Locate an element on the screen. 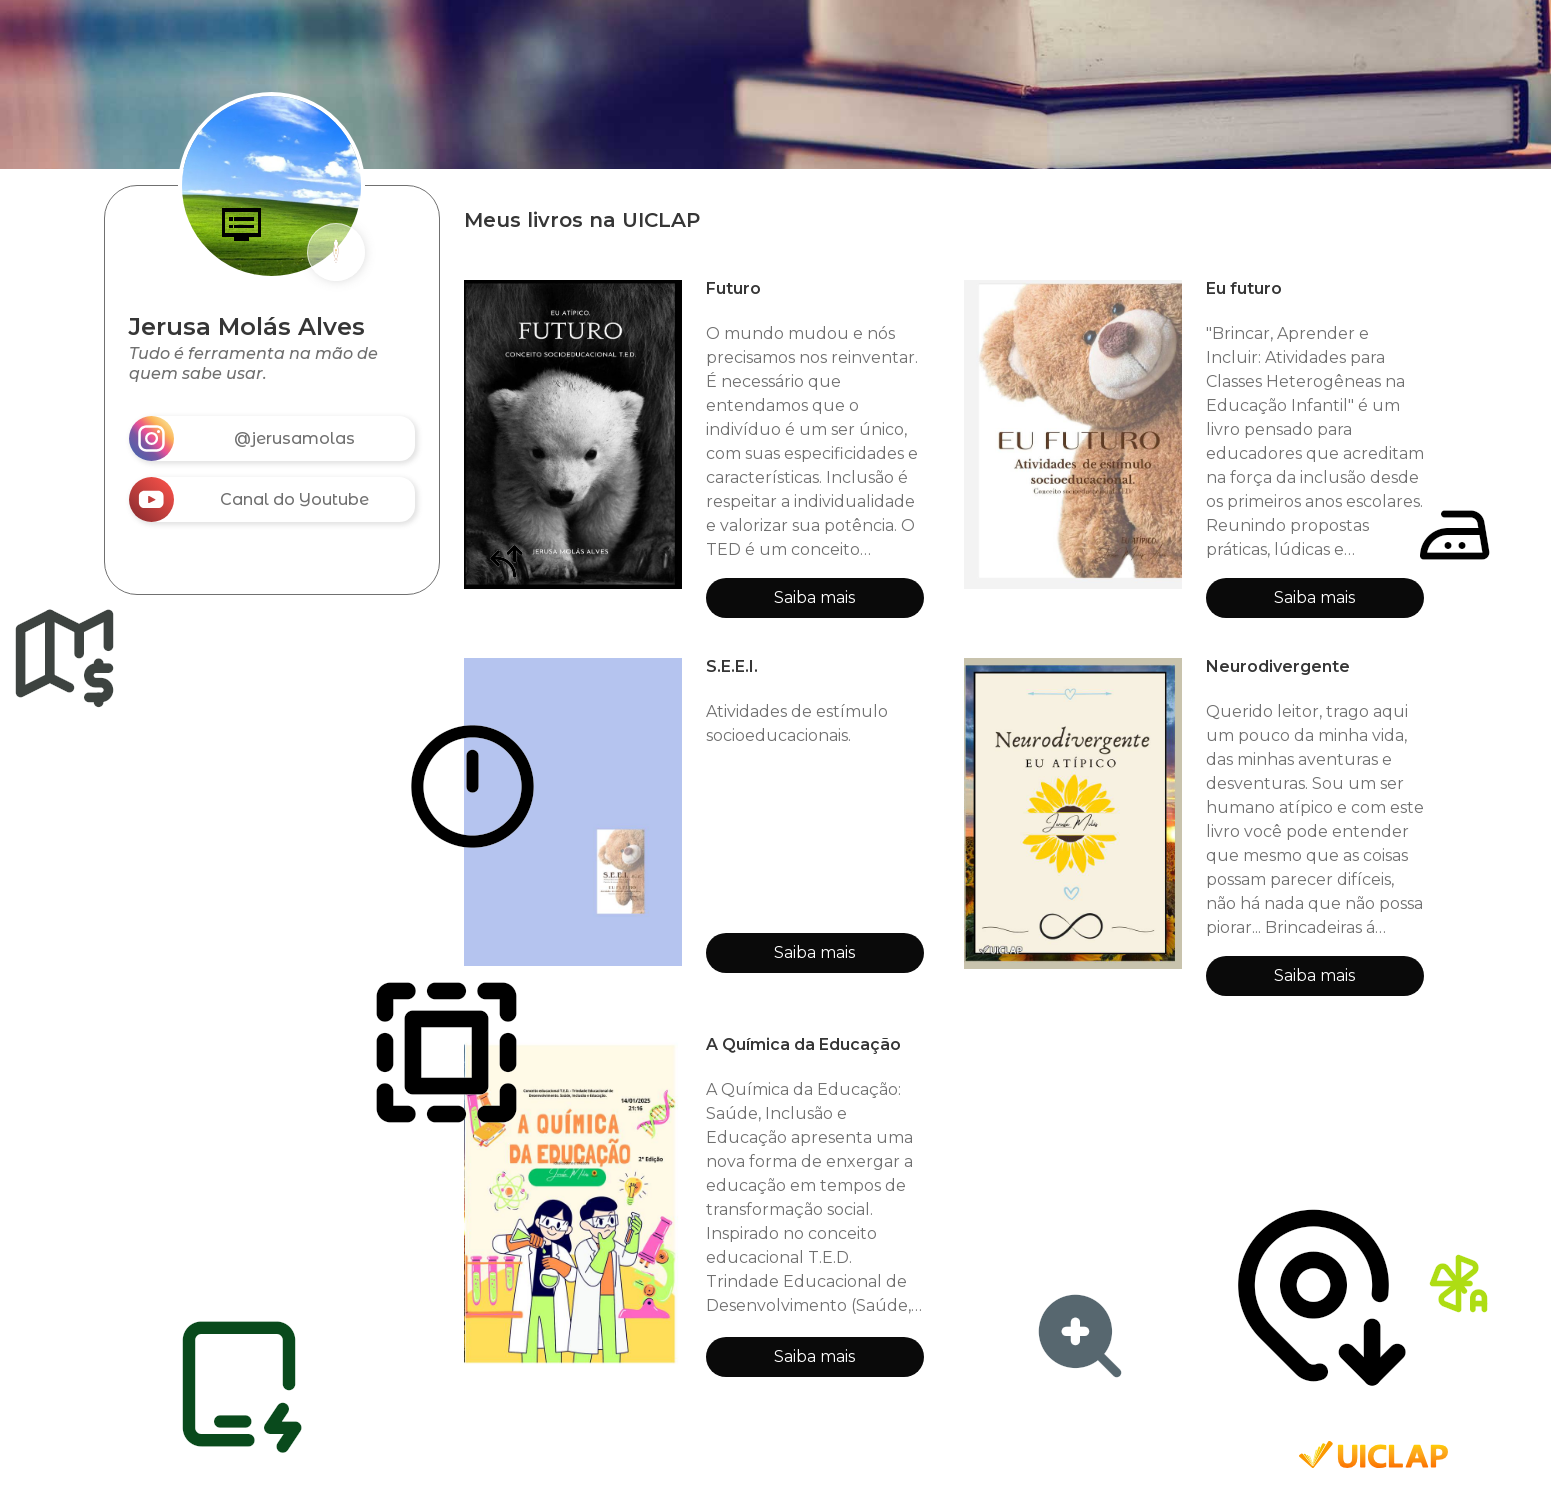  toggle automatic climate control fan is located at coordinates (1458, 1283).